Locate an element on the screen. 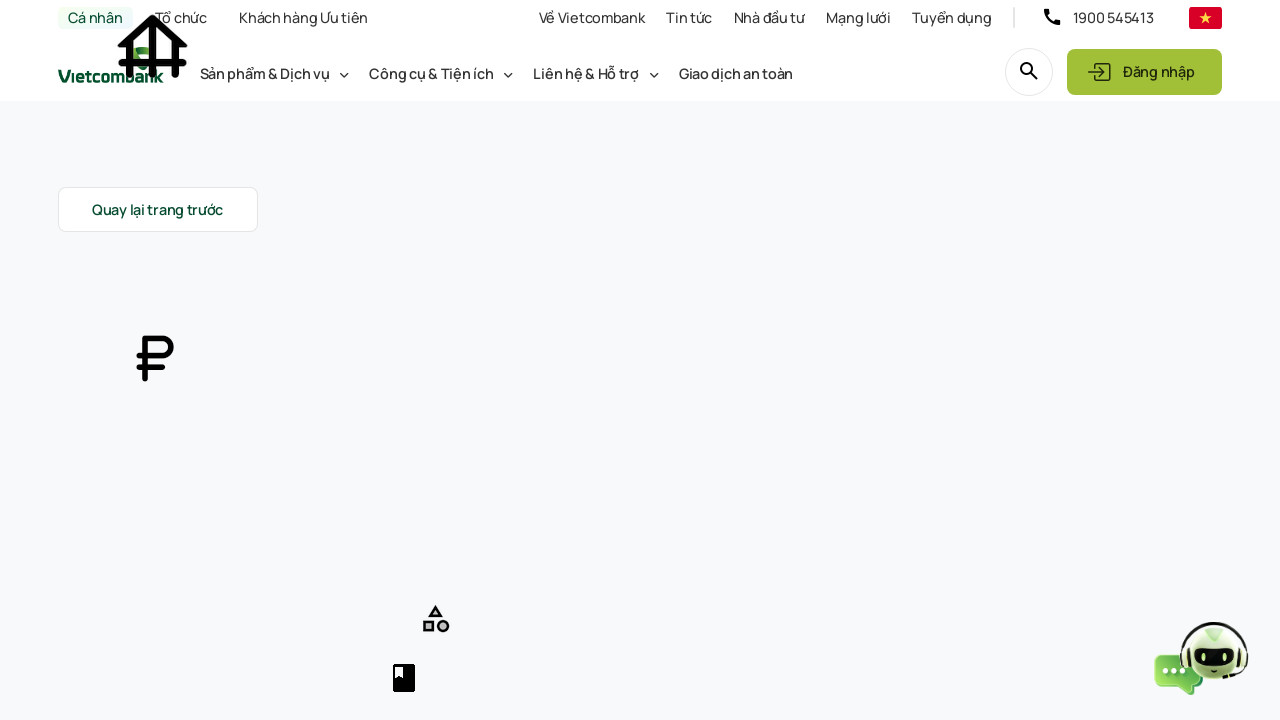  indicates Russian ruble currency is located at coordinates (156, 358).